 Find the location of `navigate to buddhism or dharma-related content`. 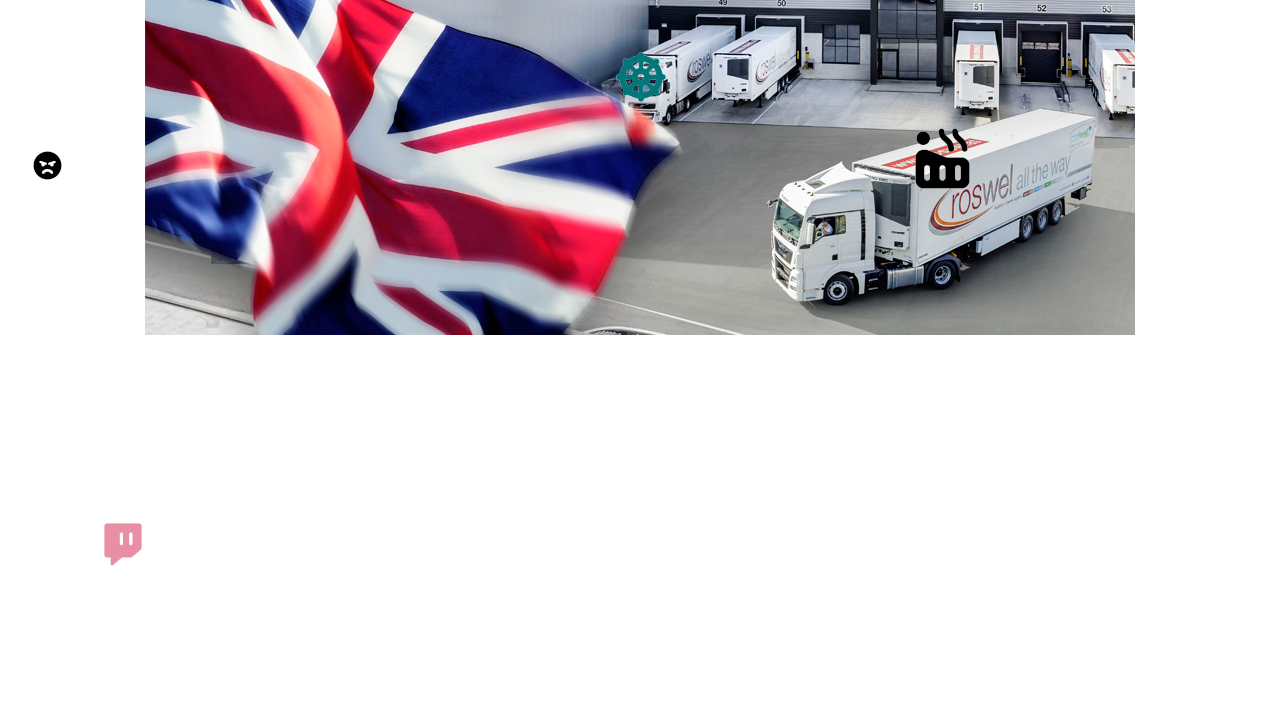

navigate to buddhism or dharma-related content is located at coordinates (641, 77).